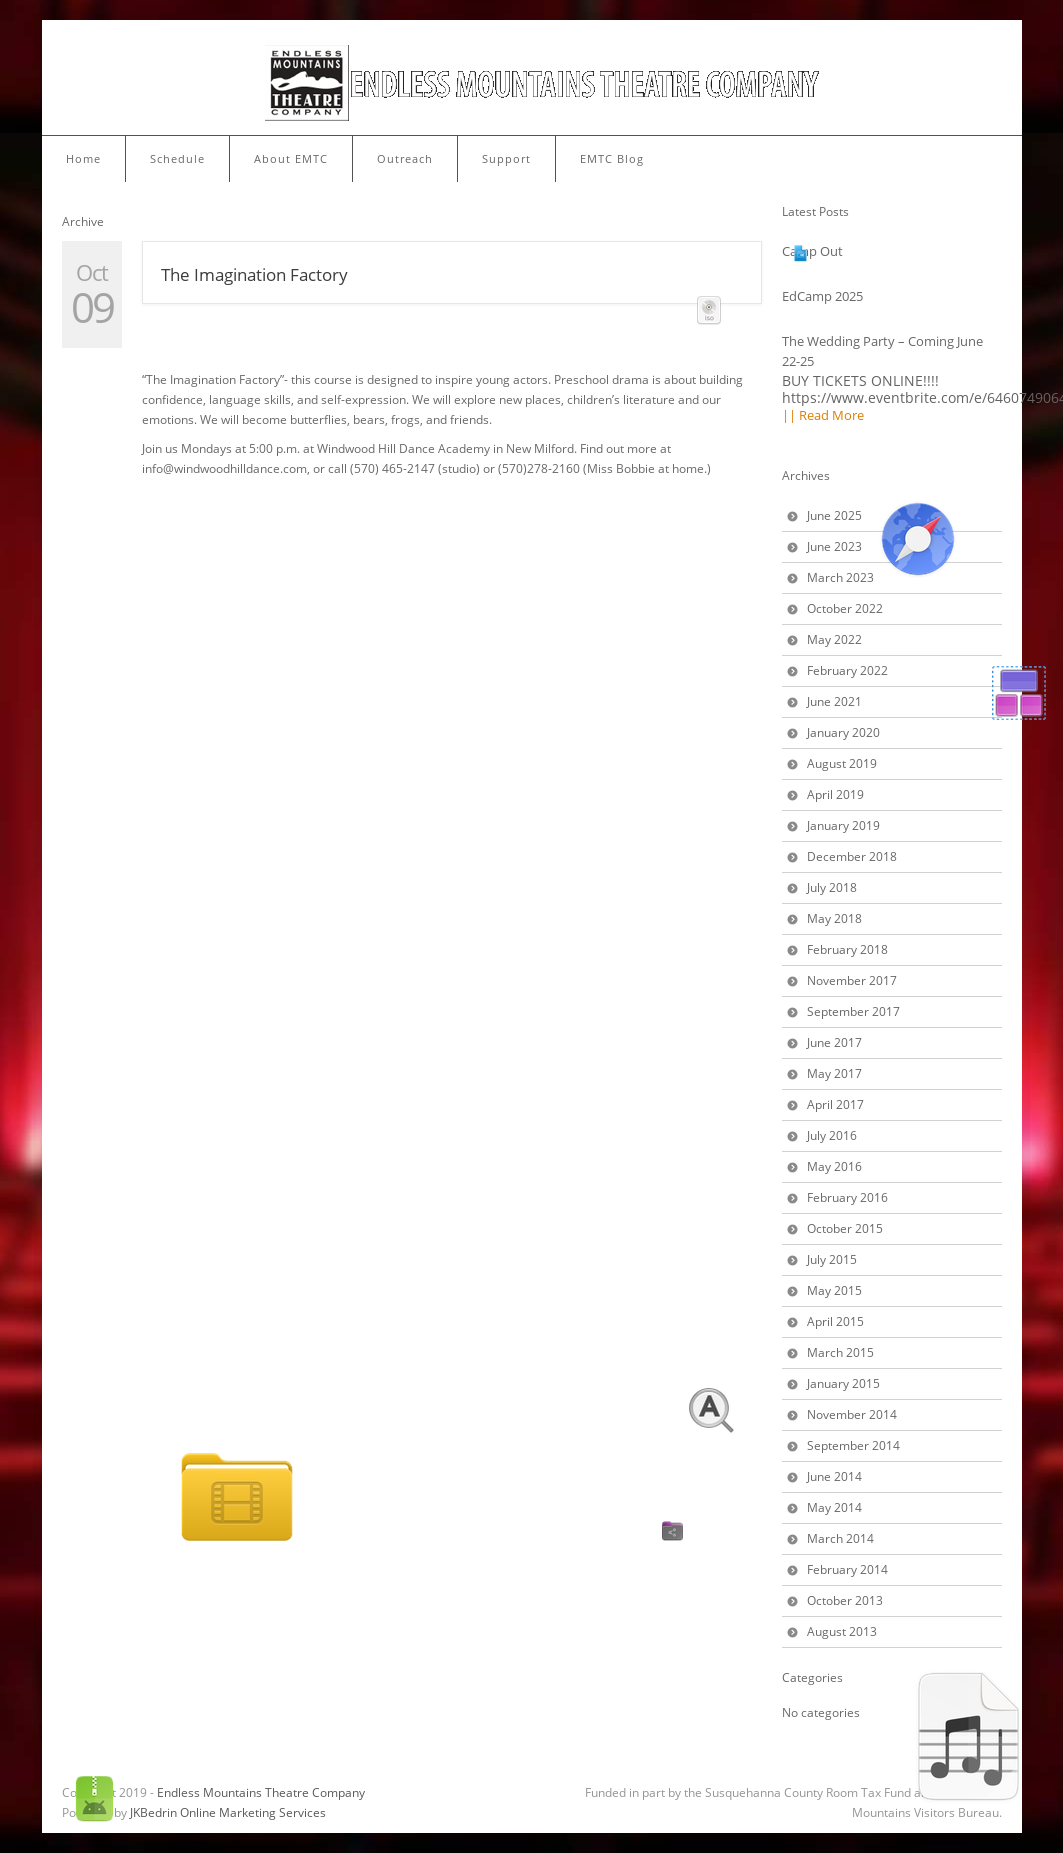 This screenshot has height=1853, width=1063. Describe the element at coordinates (709, 310) in the screenshot. I see `a CD/DVD disc image file (.iso format)` at that location.